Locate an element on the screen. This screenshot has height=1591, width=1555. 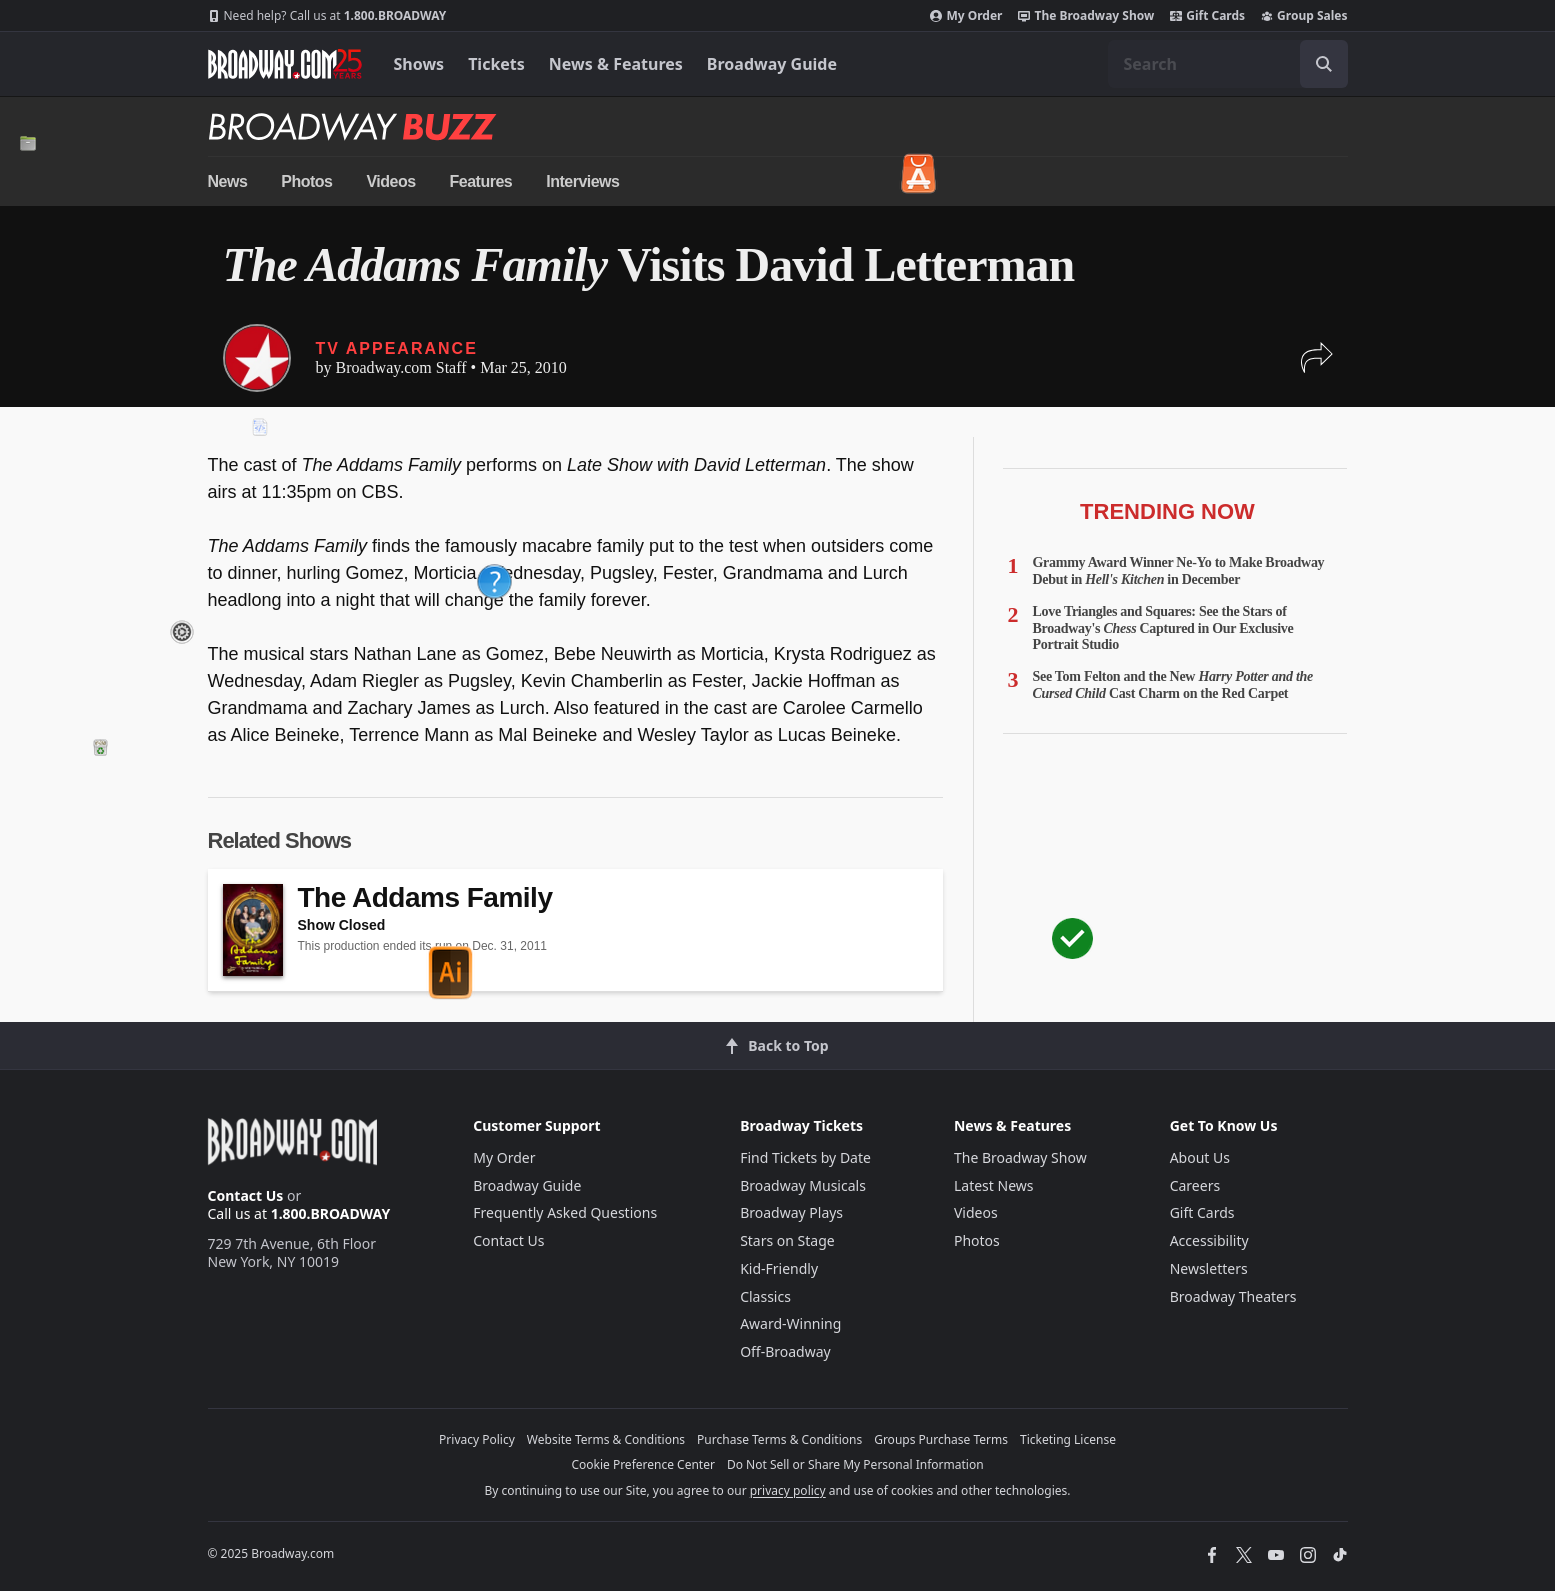
open system settings is located at coordinates (182, 632).